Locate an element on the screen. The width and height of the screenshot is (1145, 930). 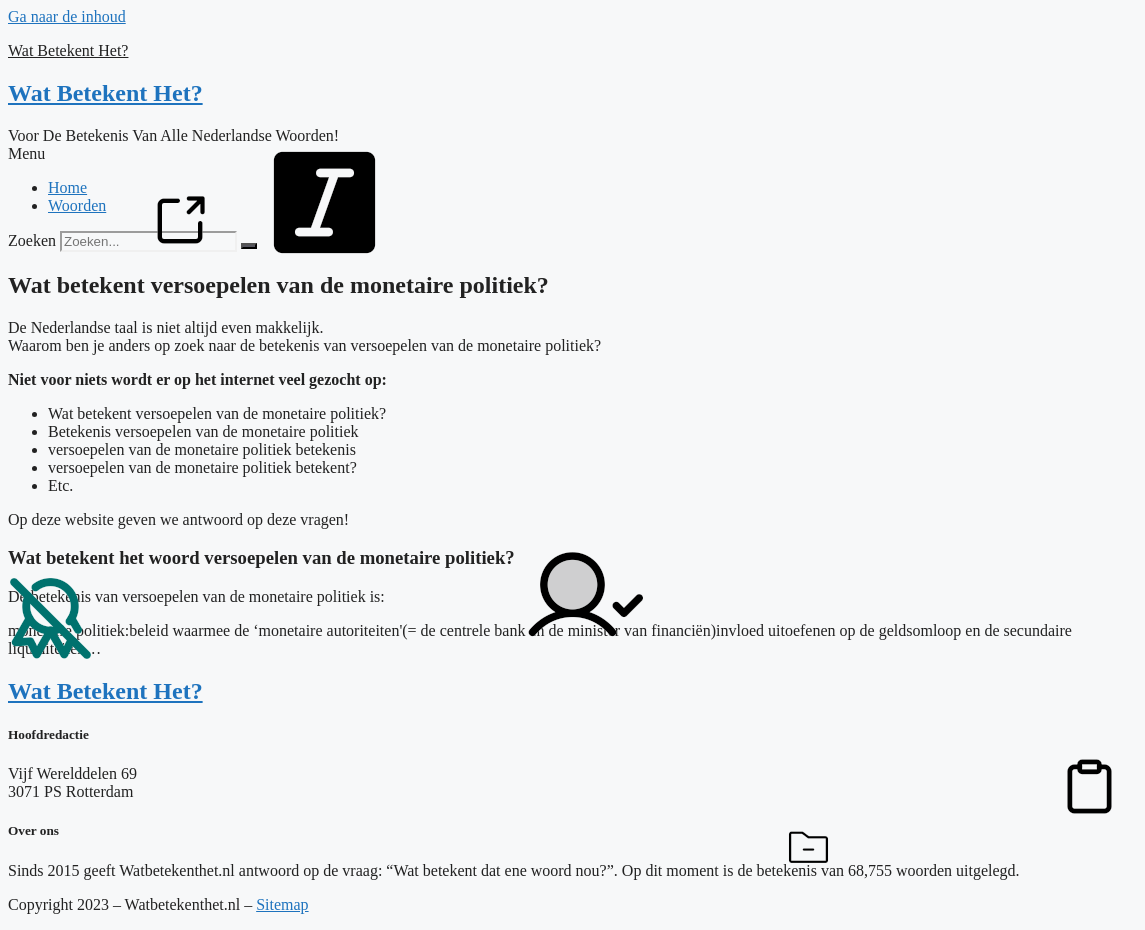
open in a new window is located at coordinates (180, 221).